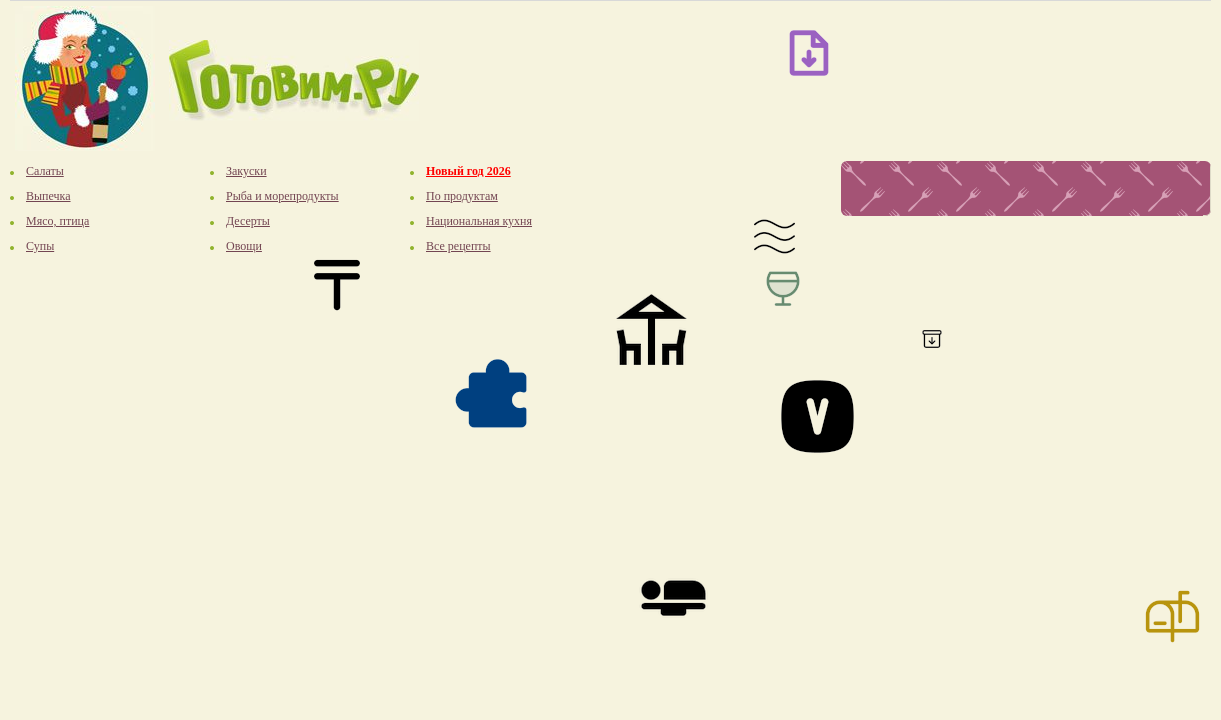 This screenshot has width=1221, height=720. I want to click on access outdoor or patio-related features, so click(651, 329).